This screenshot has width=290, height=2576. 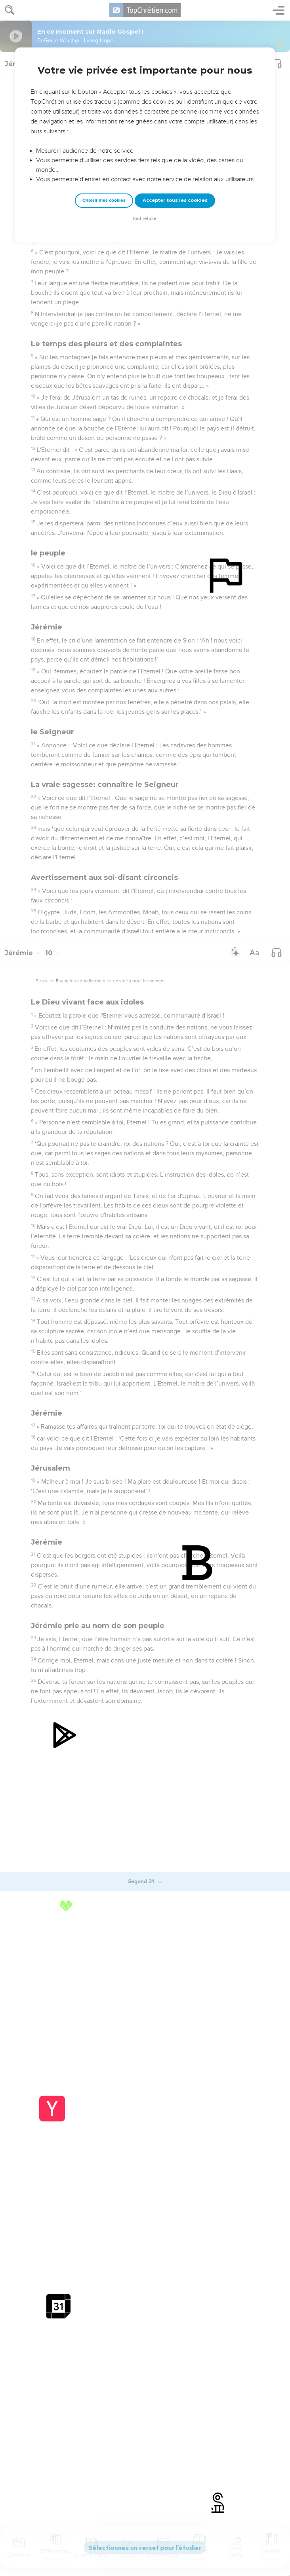 What do you see at coordinates (52, 2108) in the screenshot?
I see `open hacker news` at bounding box center [52, 2108].